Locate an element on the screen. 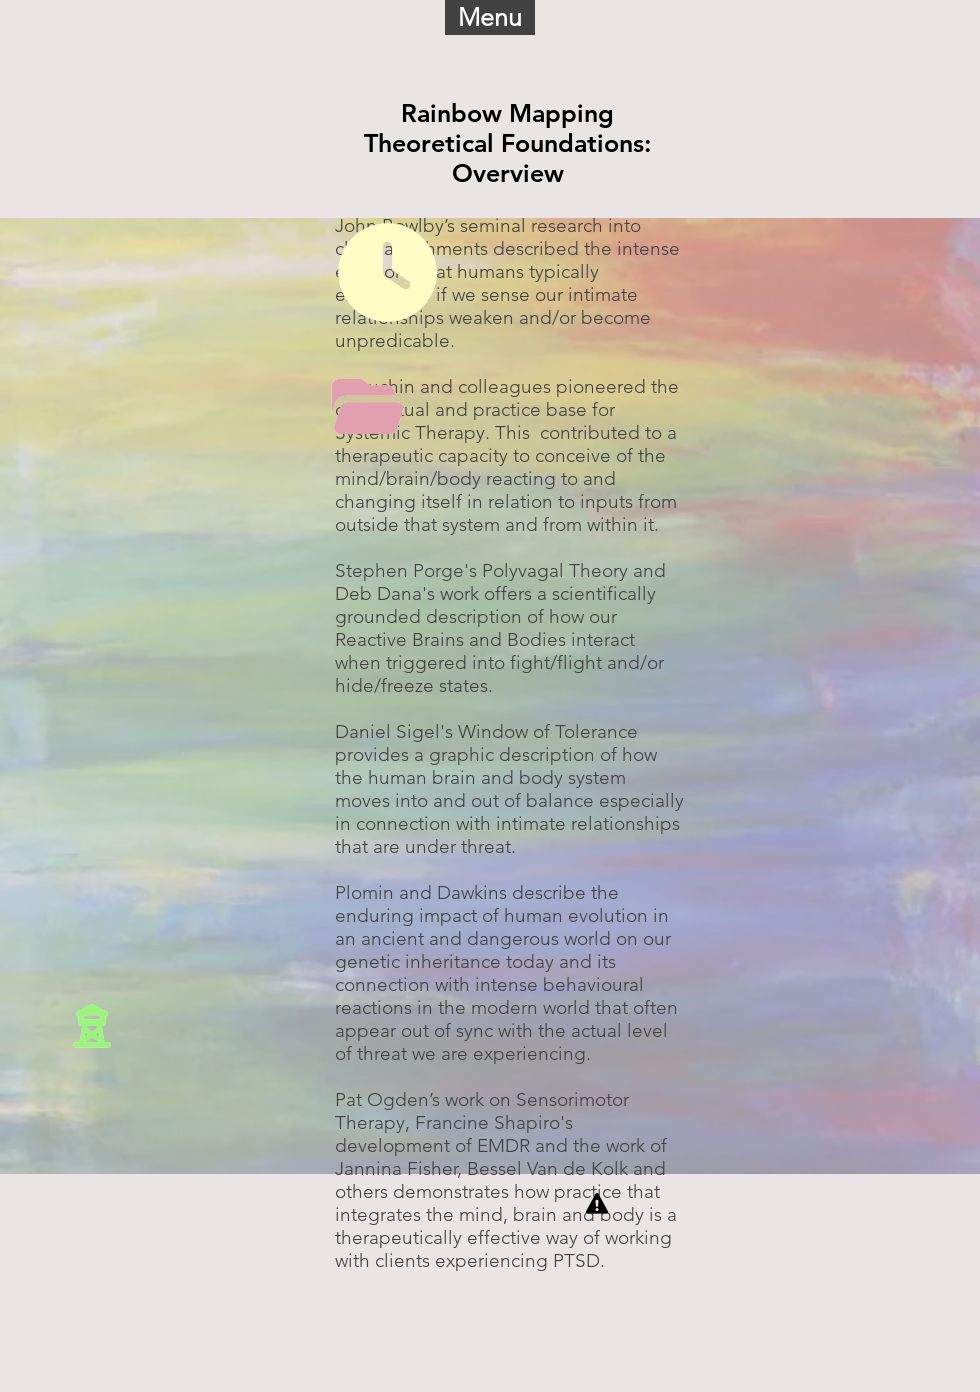  open folder to view contents is located at coordinates (365, 408).